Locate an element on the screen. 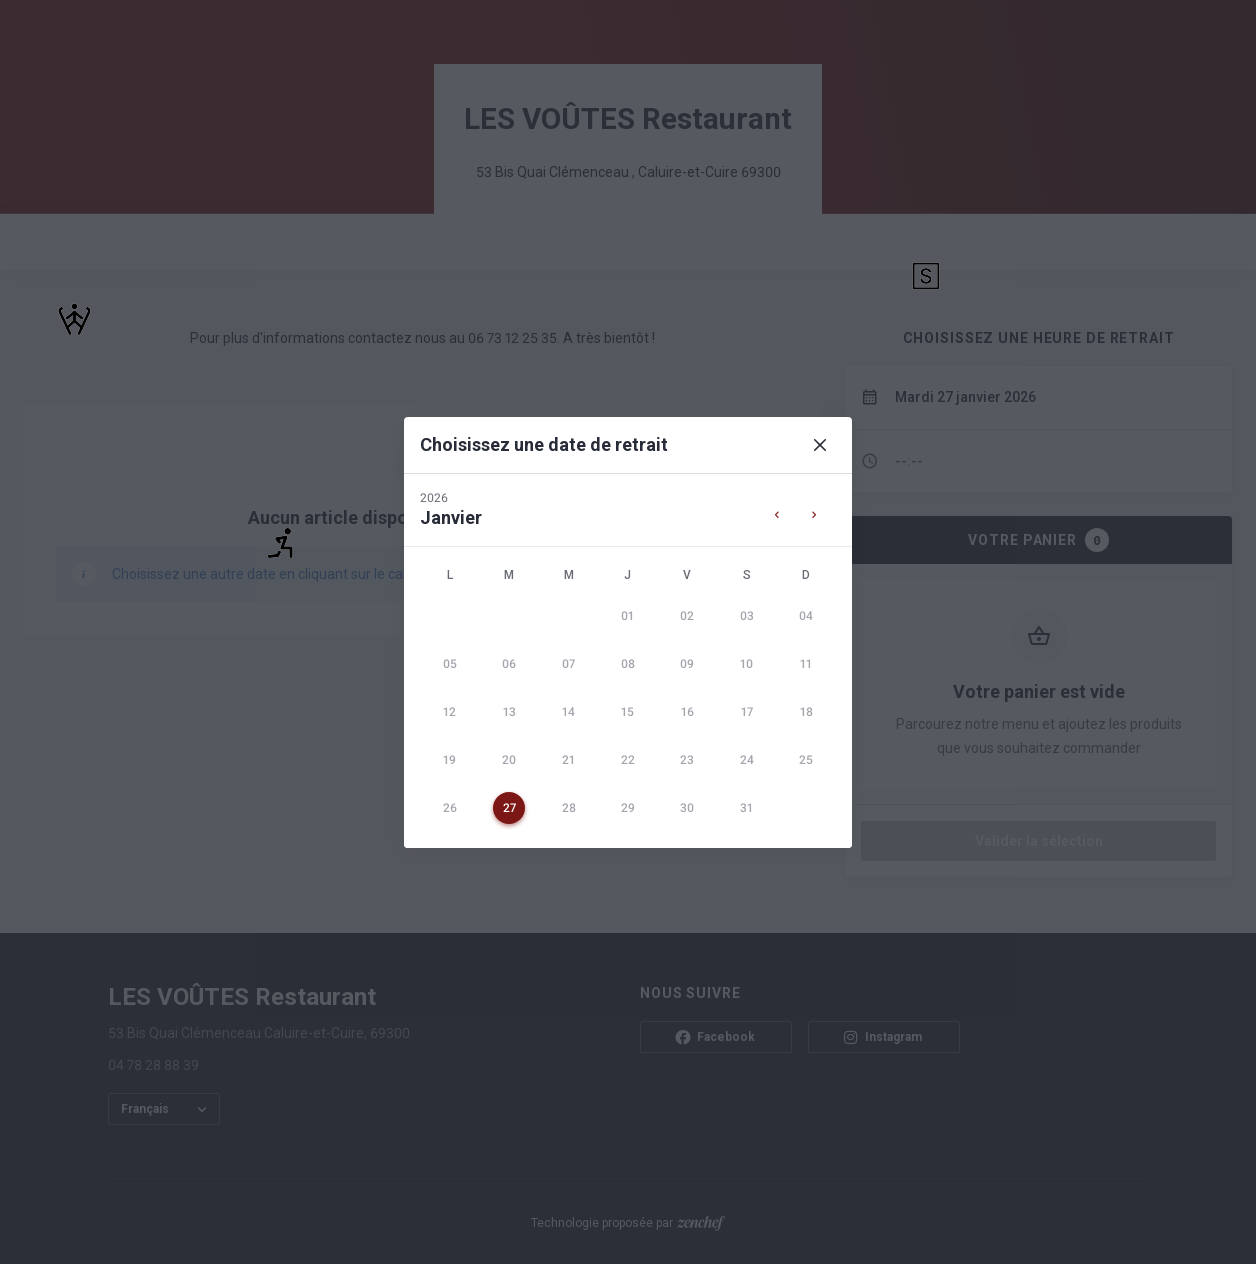 The height and width of the screenshot is (1264, 1256). access ski jumping sports content is located at coordinates (74, 319).